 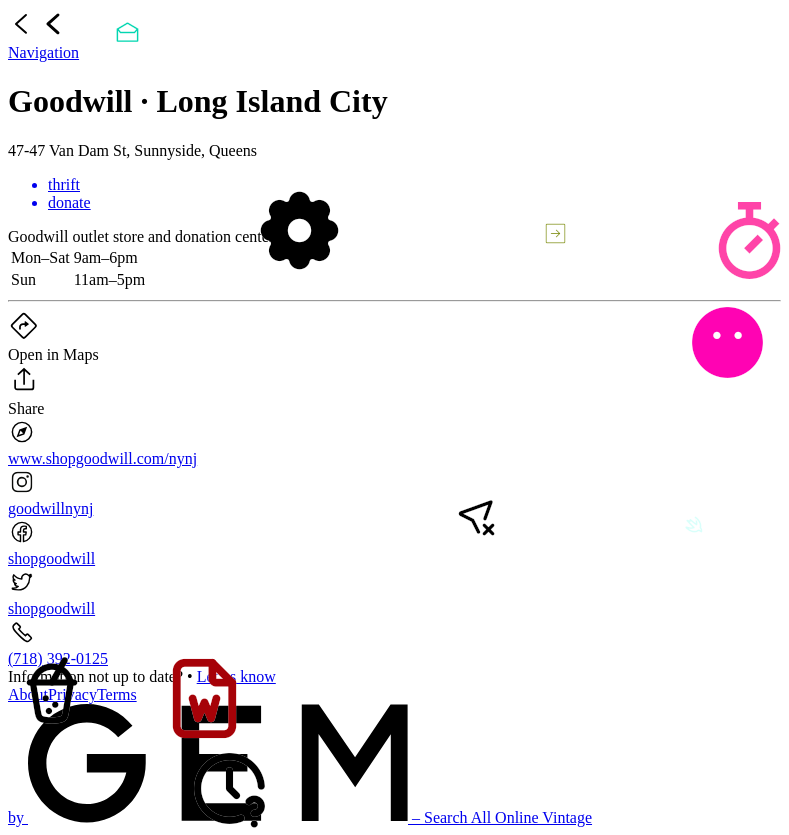 What do you see at coordinates (127, 32) in the screenshot?
I see `an opened or read email message` at bounding box center [127, 32].